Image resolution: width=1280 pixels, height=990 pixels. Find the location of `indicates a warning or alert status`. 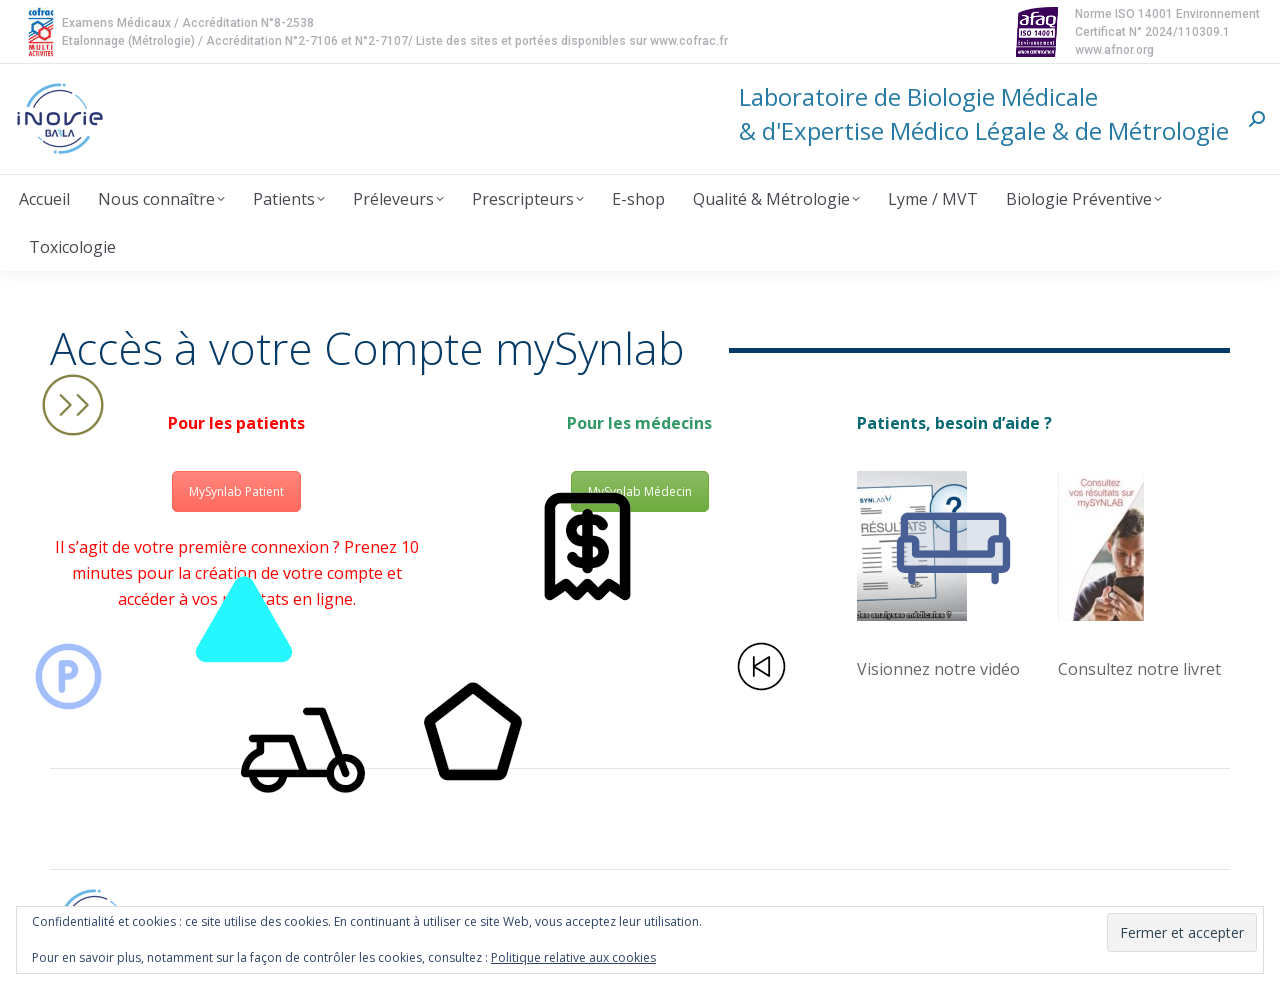

indicates a warning or alert status is located at coordinates (244, 621).